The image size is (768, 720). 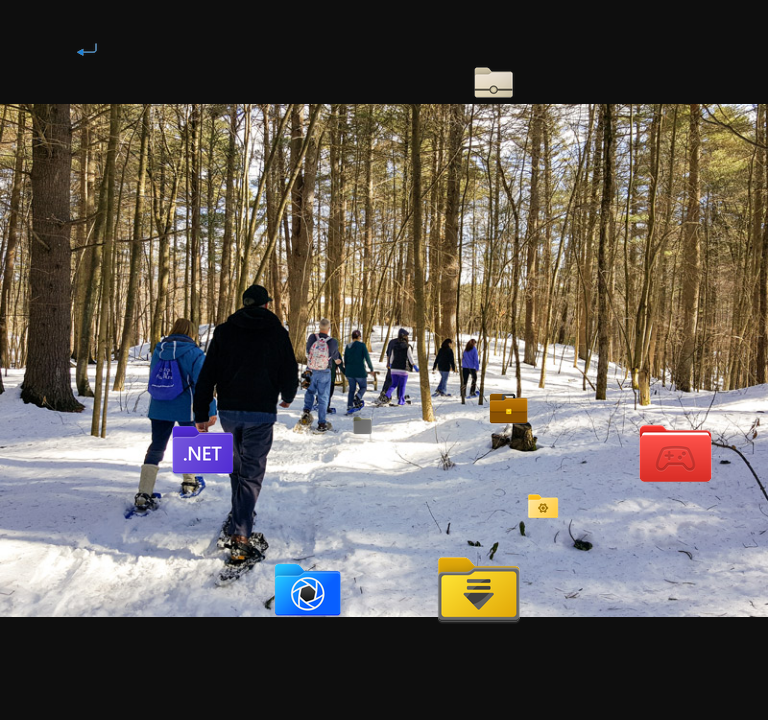 What do you see at coordinates (543, 507) in the screenshot?
I see `open folder settings or configuration options` at bounding box center [543, 507].